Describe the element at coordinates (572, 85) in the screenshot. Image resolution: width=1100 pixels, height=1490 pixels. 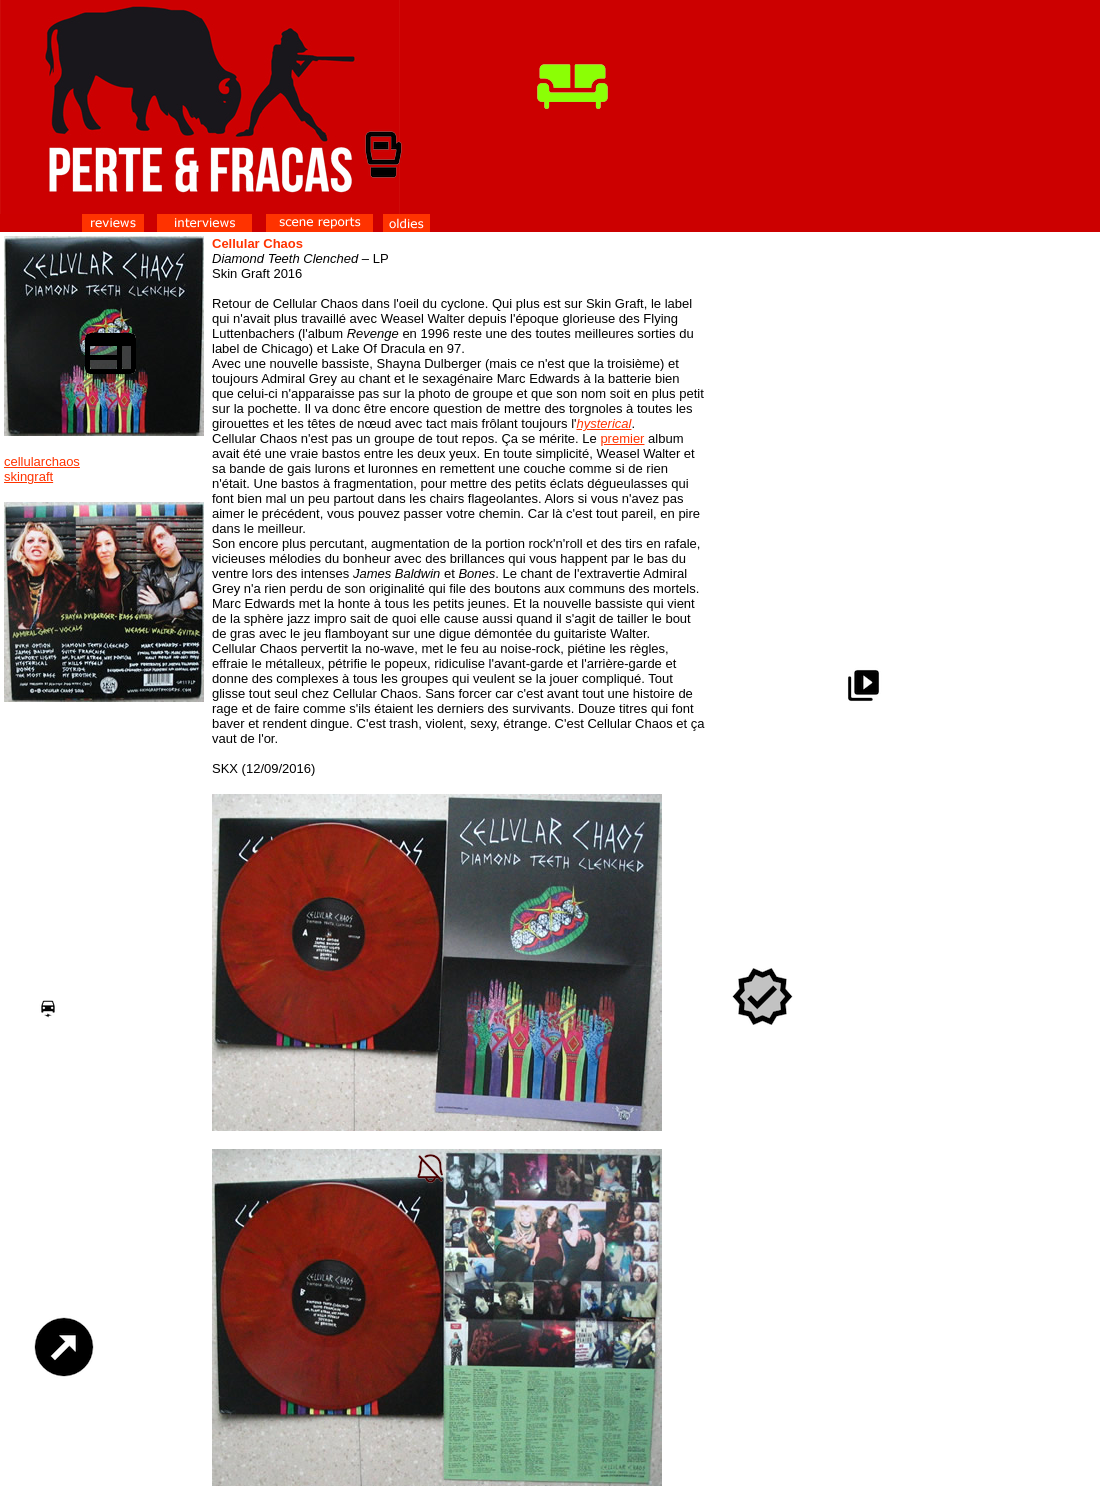
I see `browse furniture or home decor items` at that location.